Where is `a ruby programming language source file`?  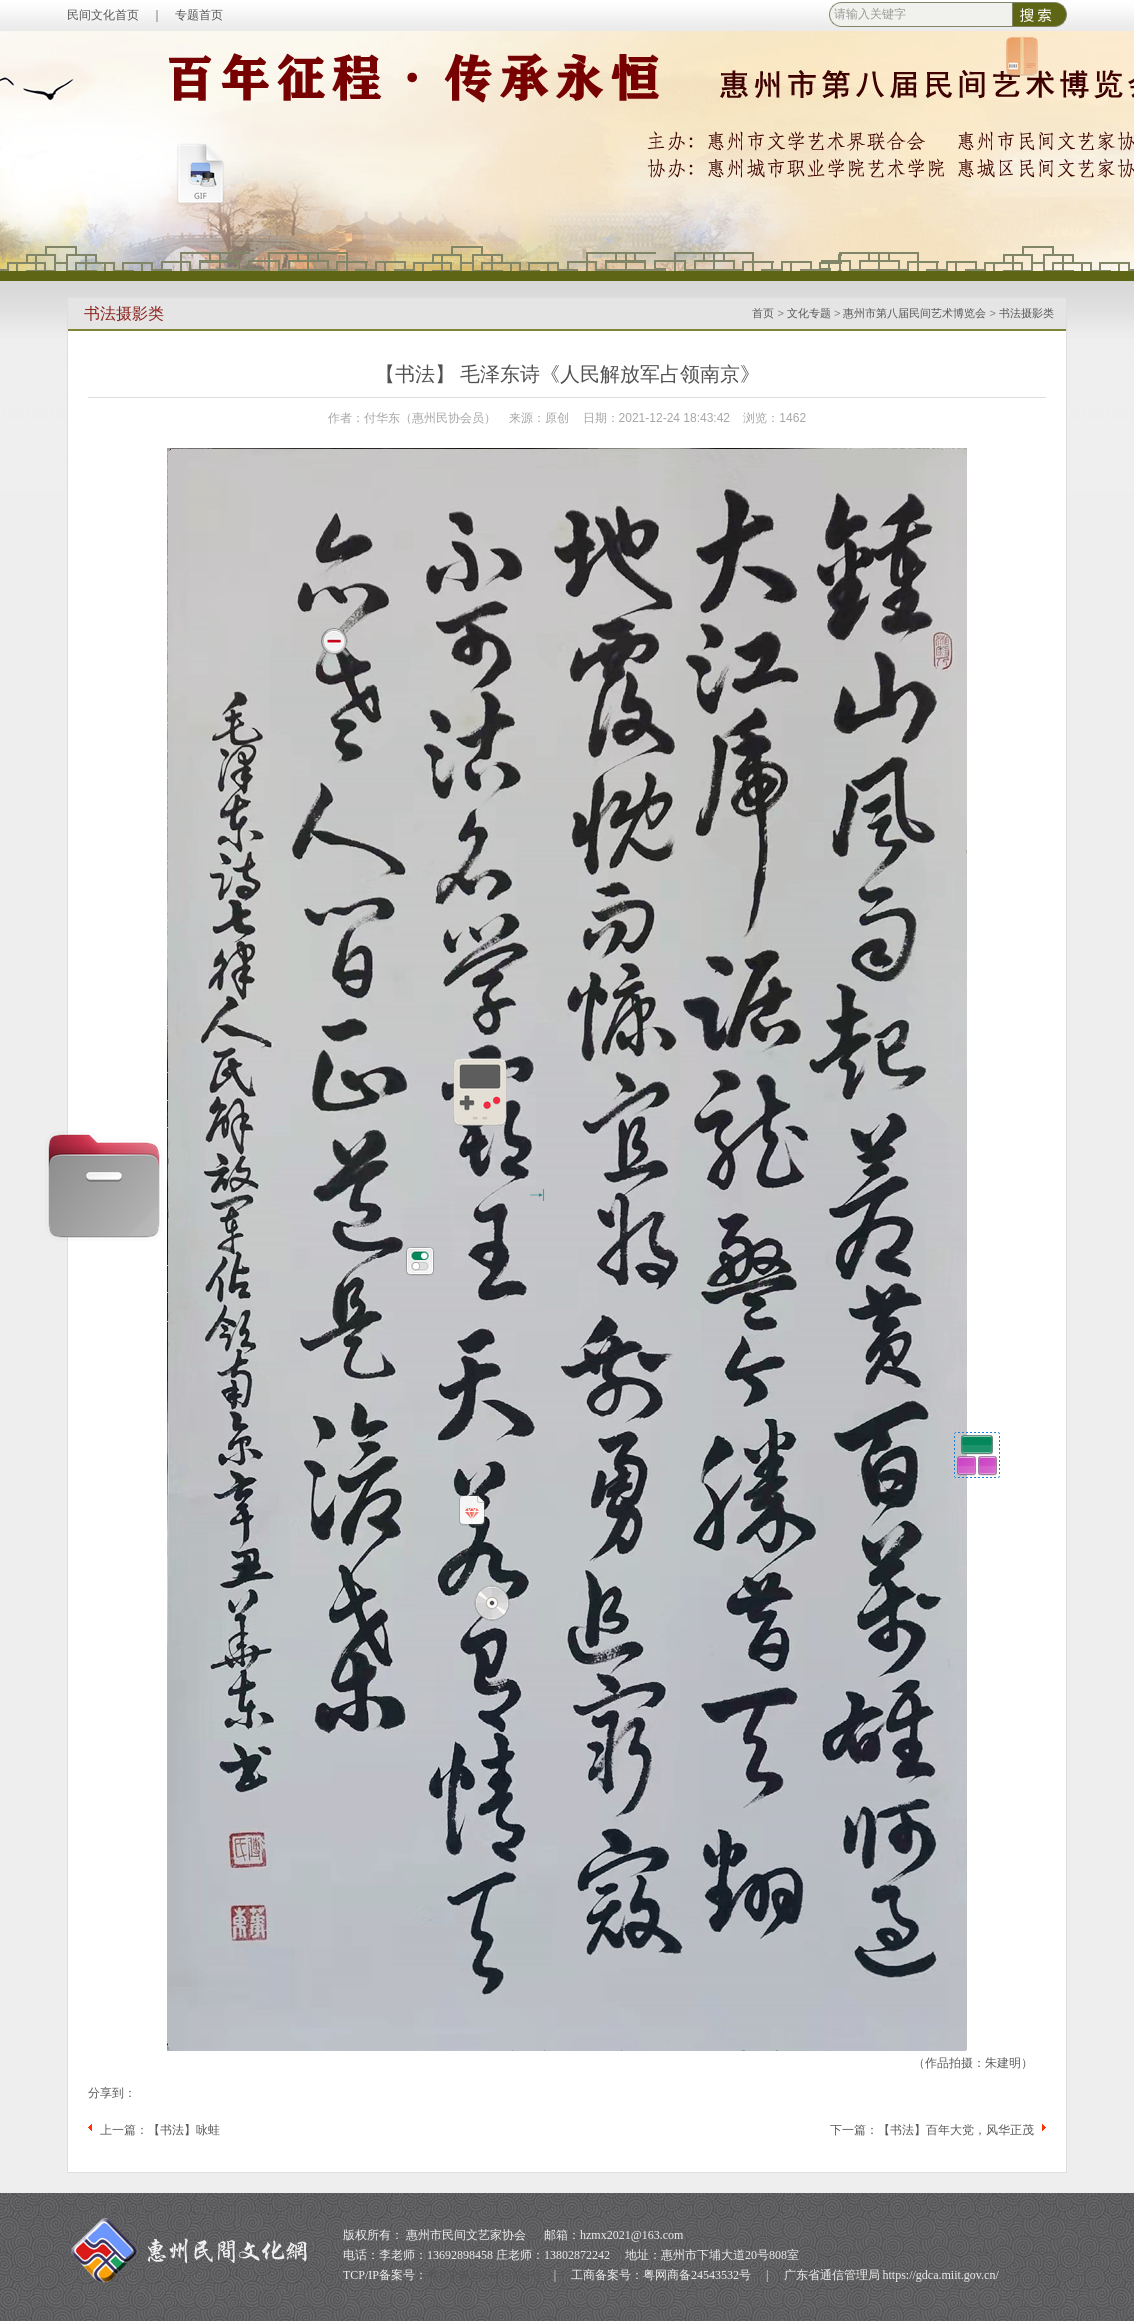
a ruby programming language source file is located at coordinates (472, 1510).